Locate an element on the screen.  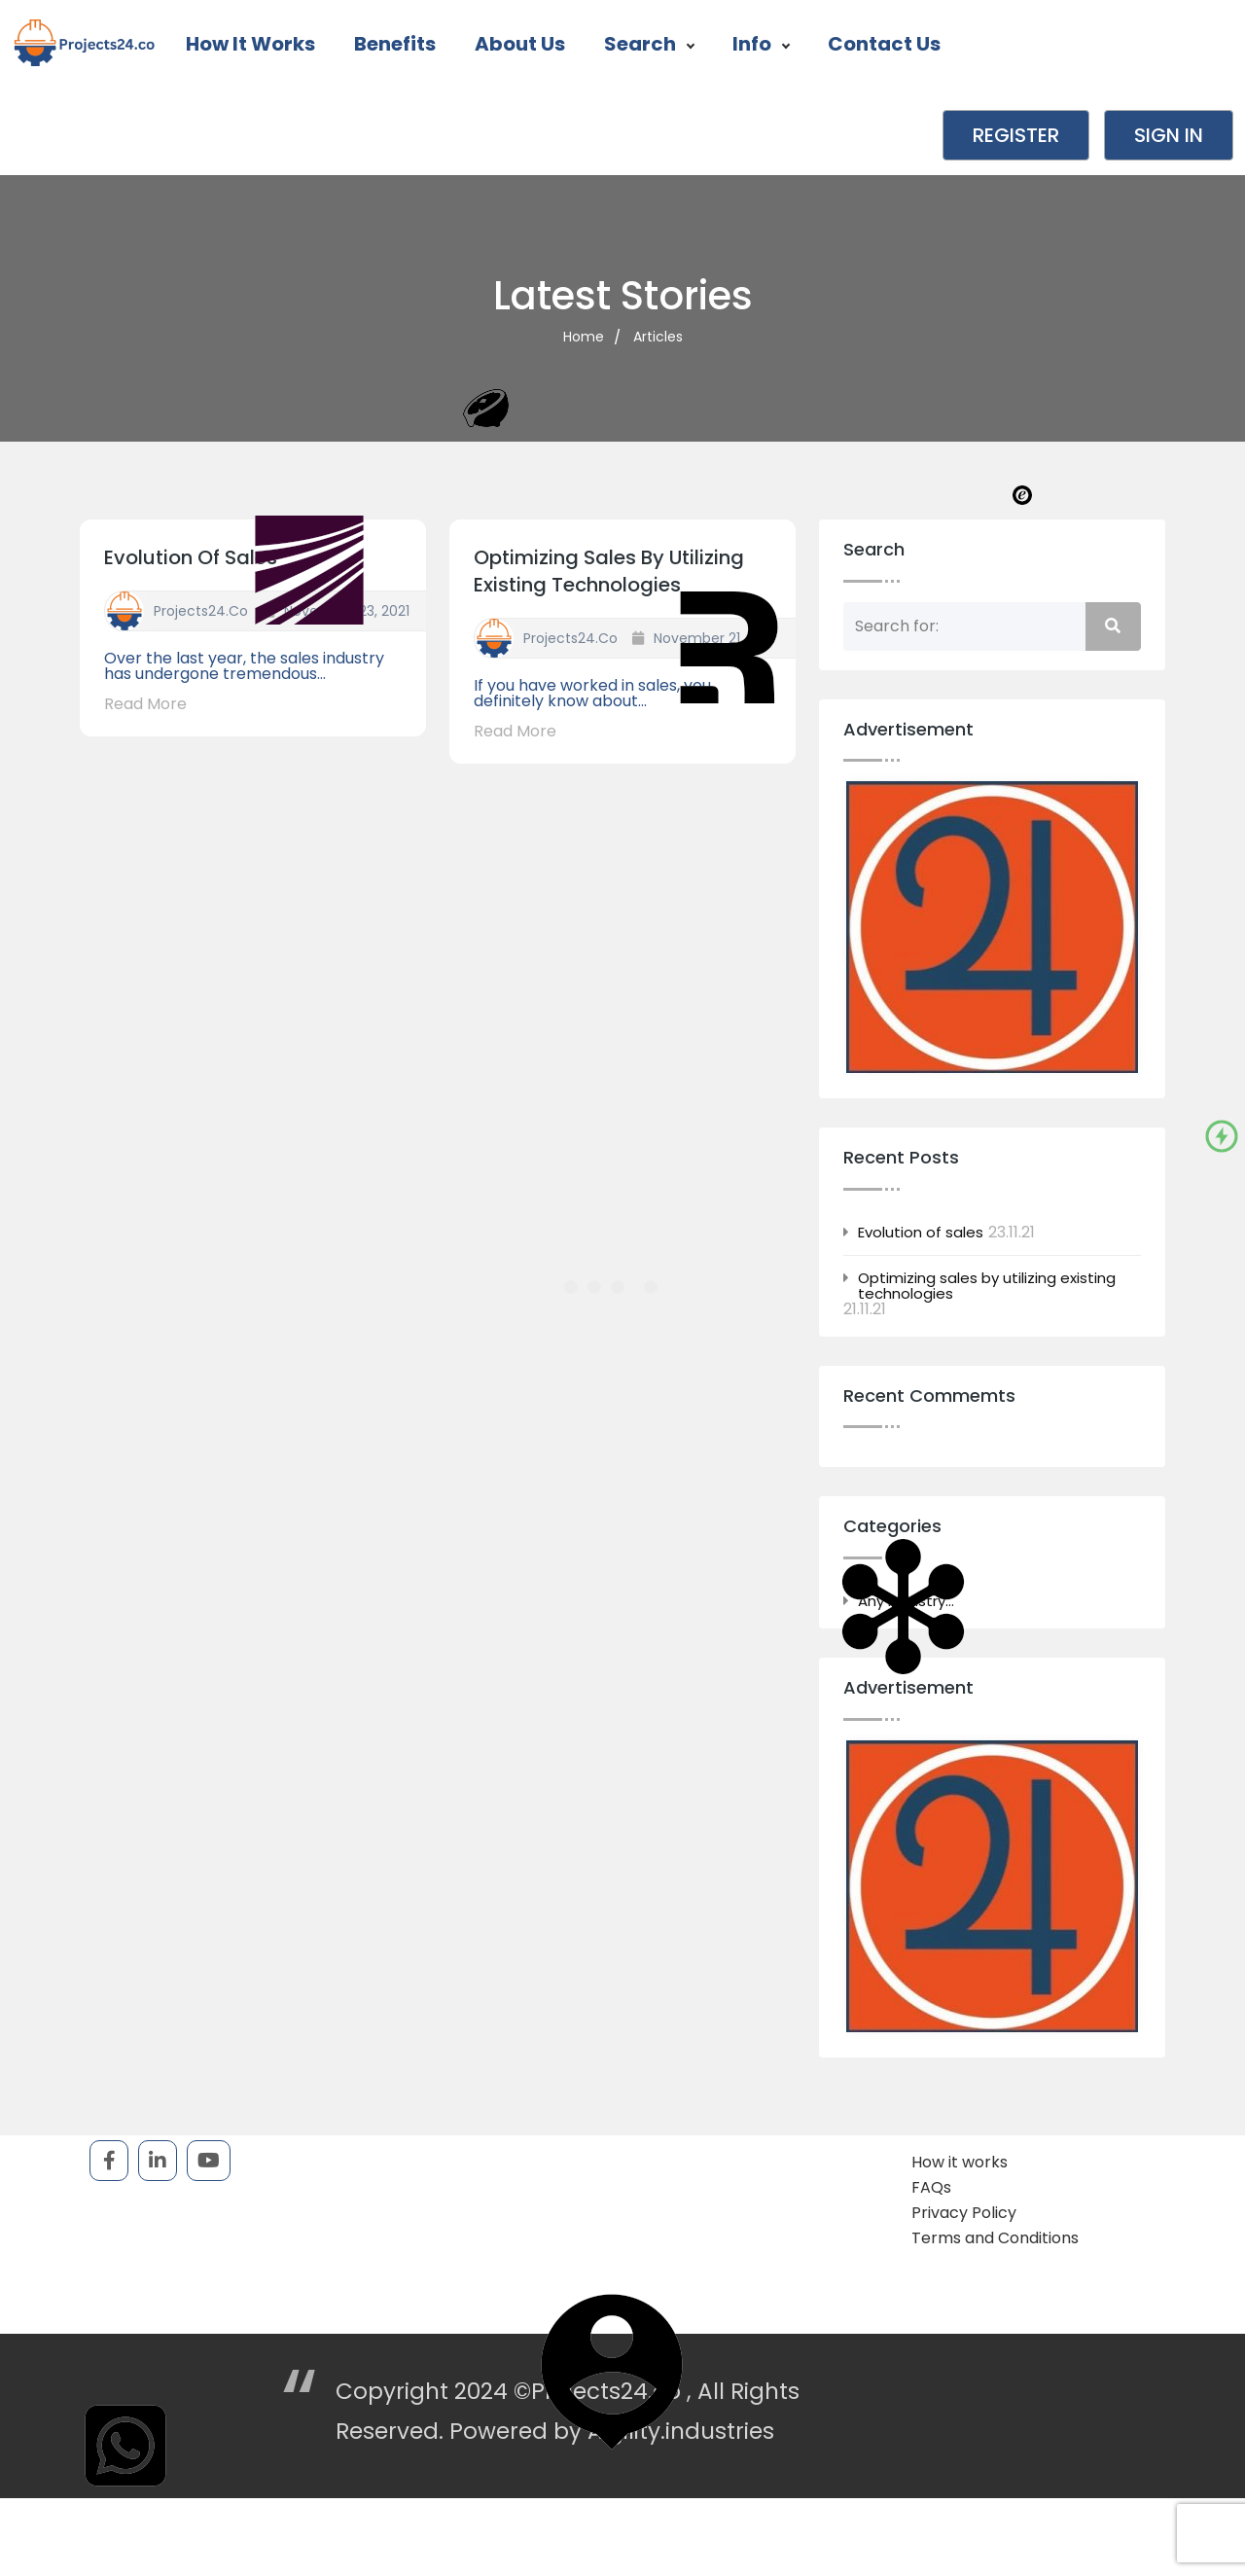
trusted shops certification badge indicating verified seller status is located at coordinates (1022, 495).